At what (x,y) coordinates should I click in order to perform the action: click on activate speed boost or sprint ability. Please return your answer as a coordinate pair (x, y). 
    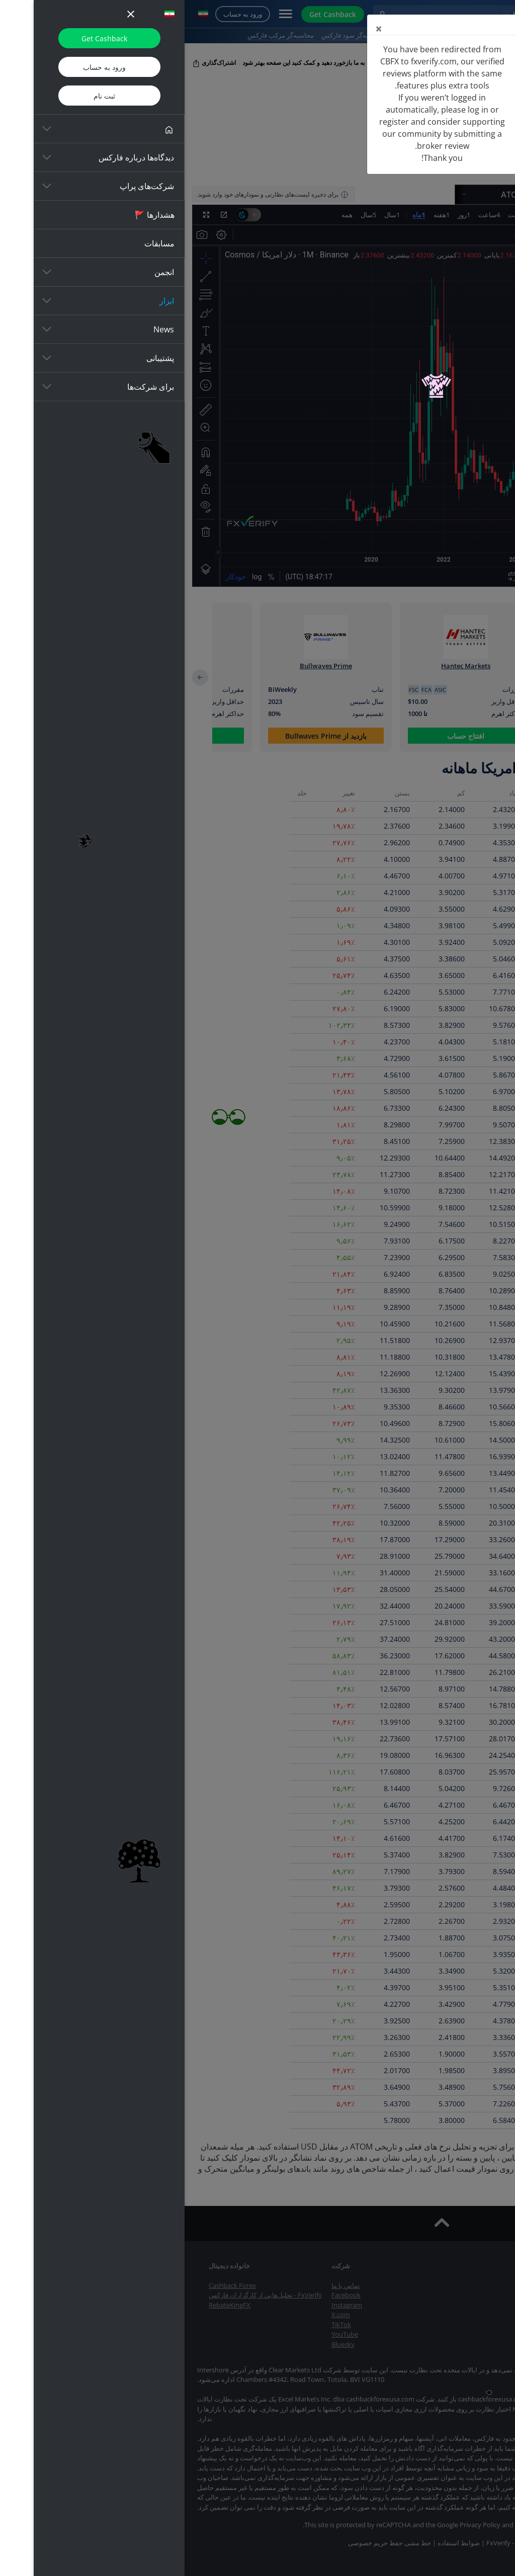
    Looking at the image, I should click on (85, 841).